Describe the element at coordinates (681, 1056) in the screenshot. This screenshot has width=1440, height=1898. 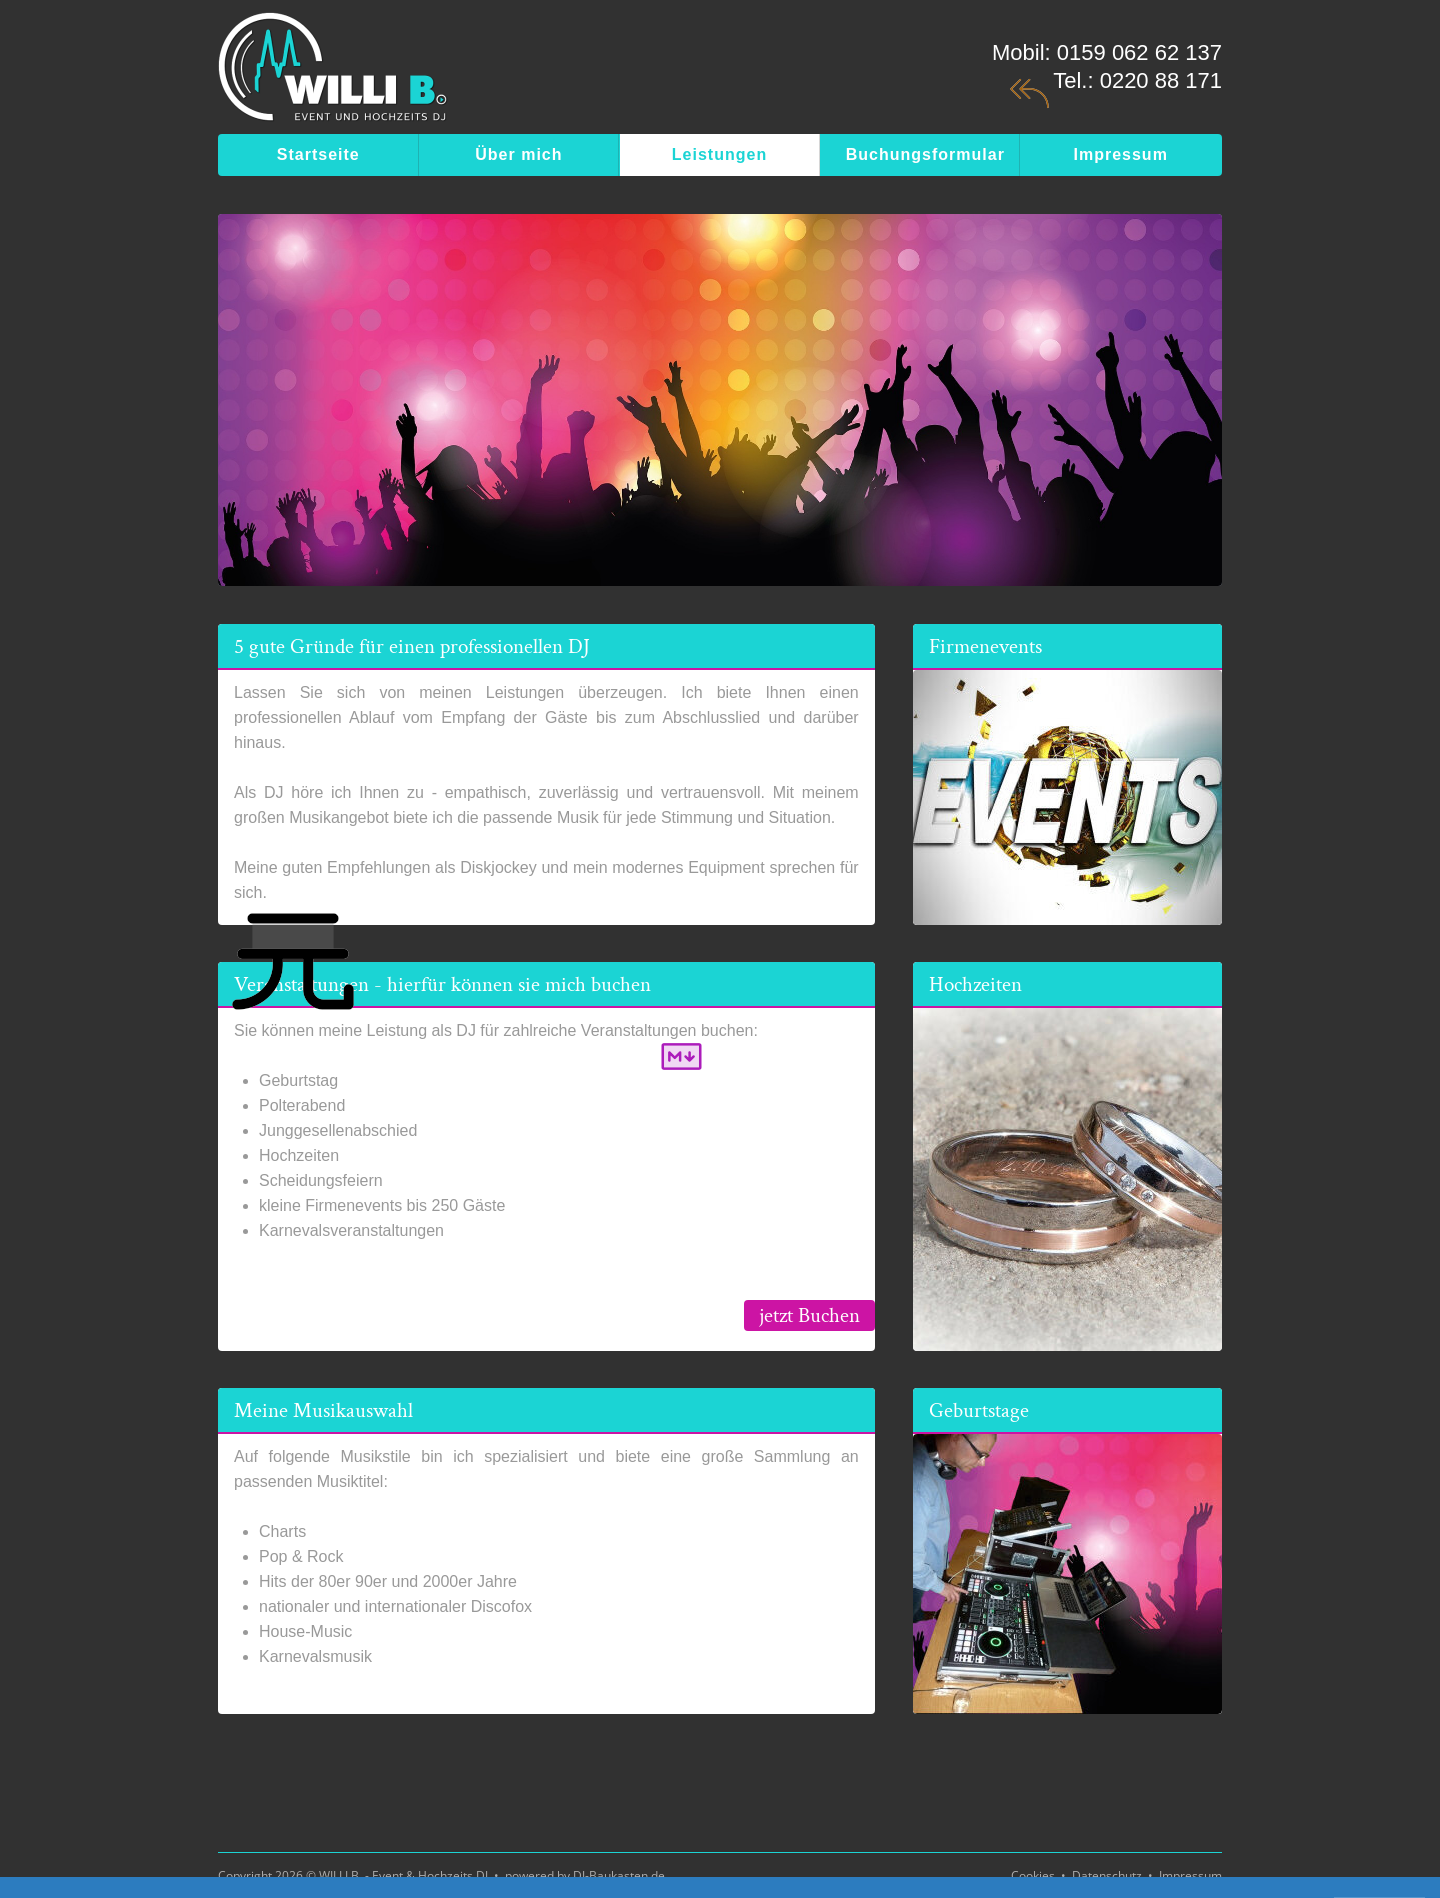
I see `indicates markdown formatting is supported` at that location.